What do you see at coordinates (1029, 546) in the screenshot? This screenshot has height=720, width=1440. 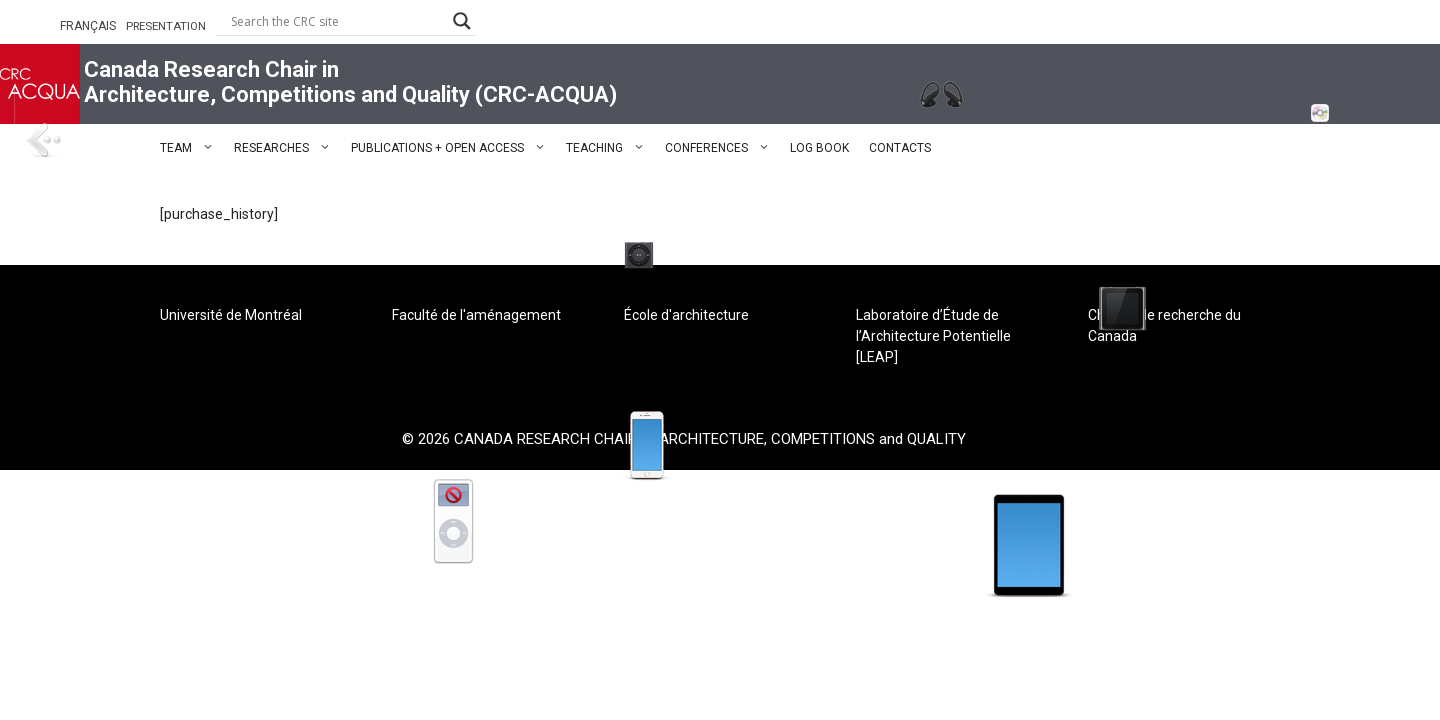 I see `iPad device connected to this computer` at bounding box center [1029, 546].